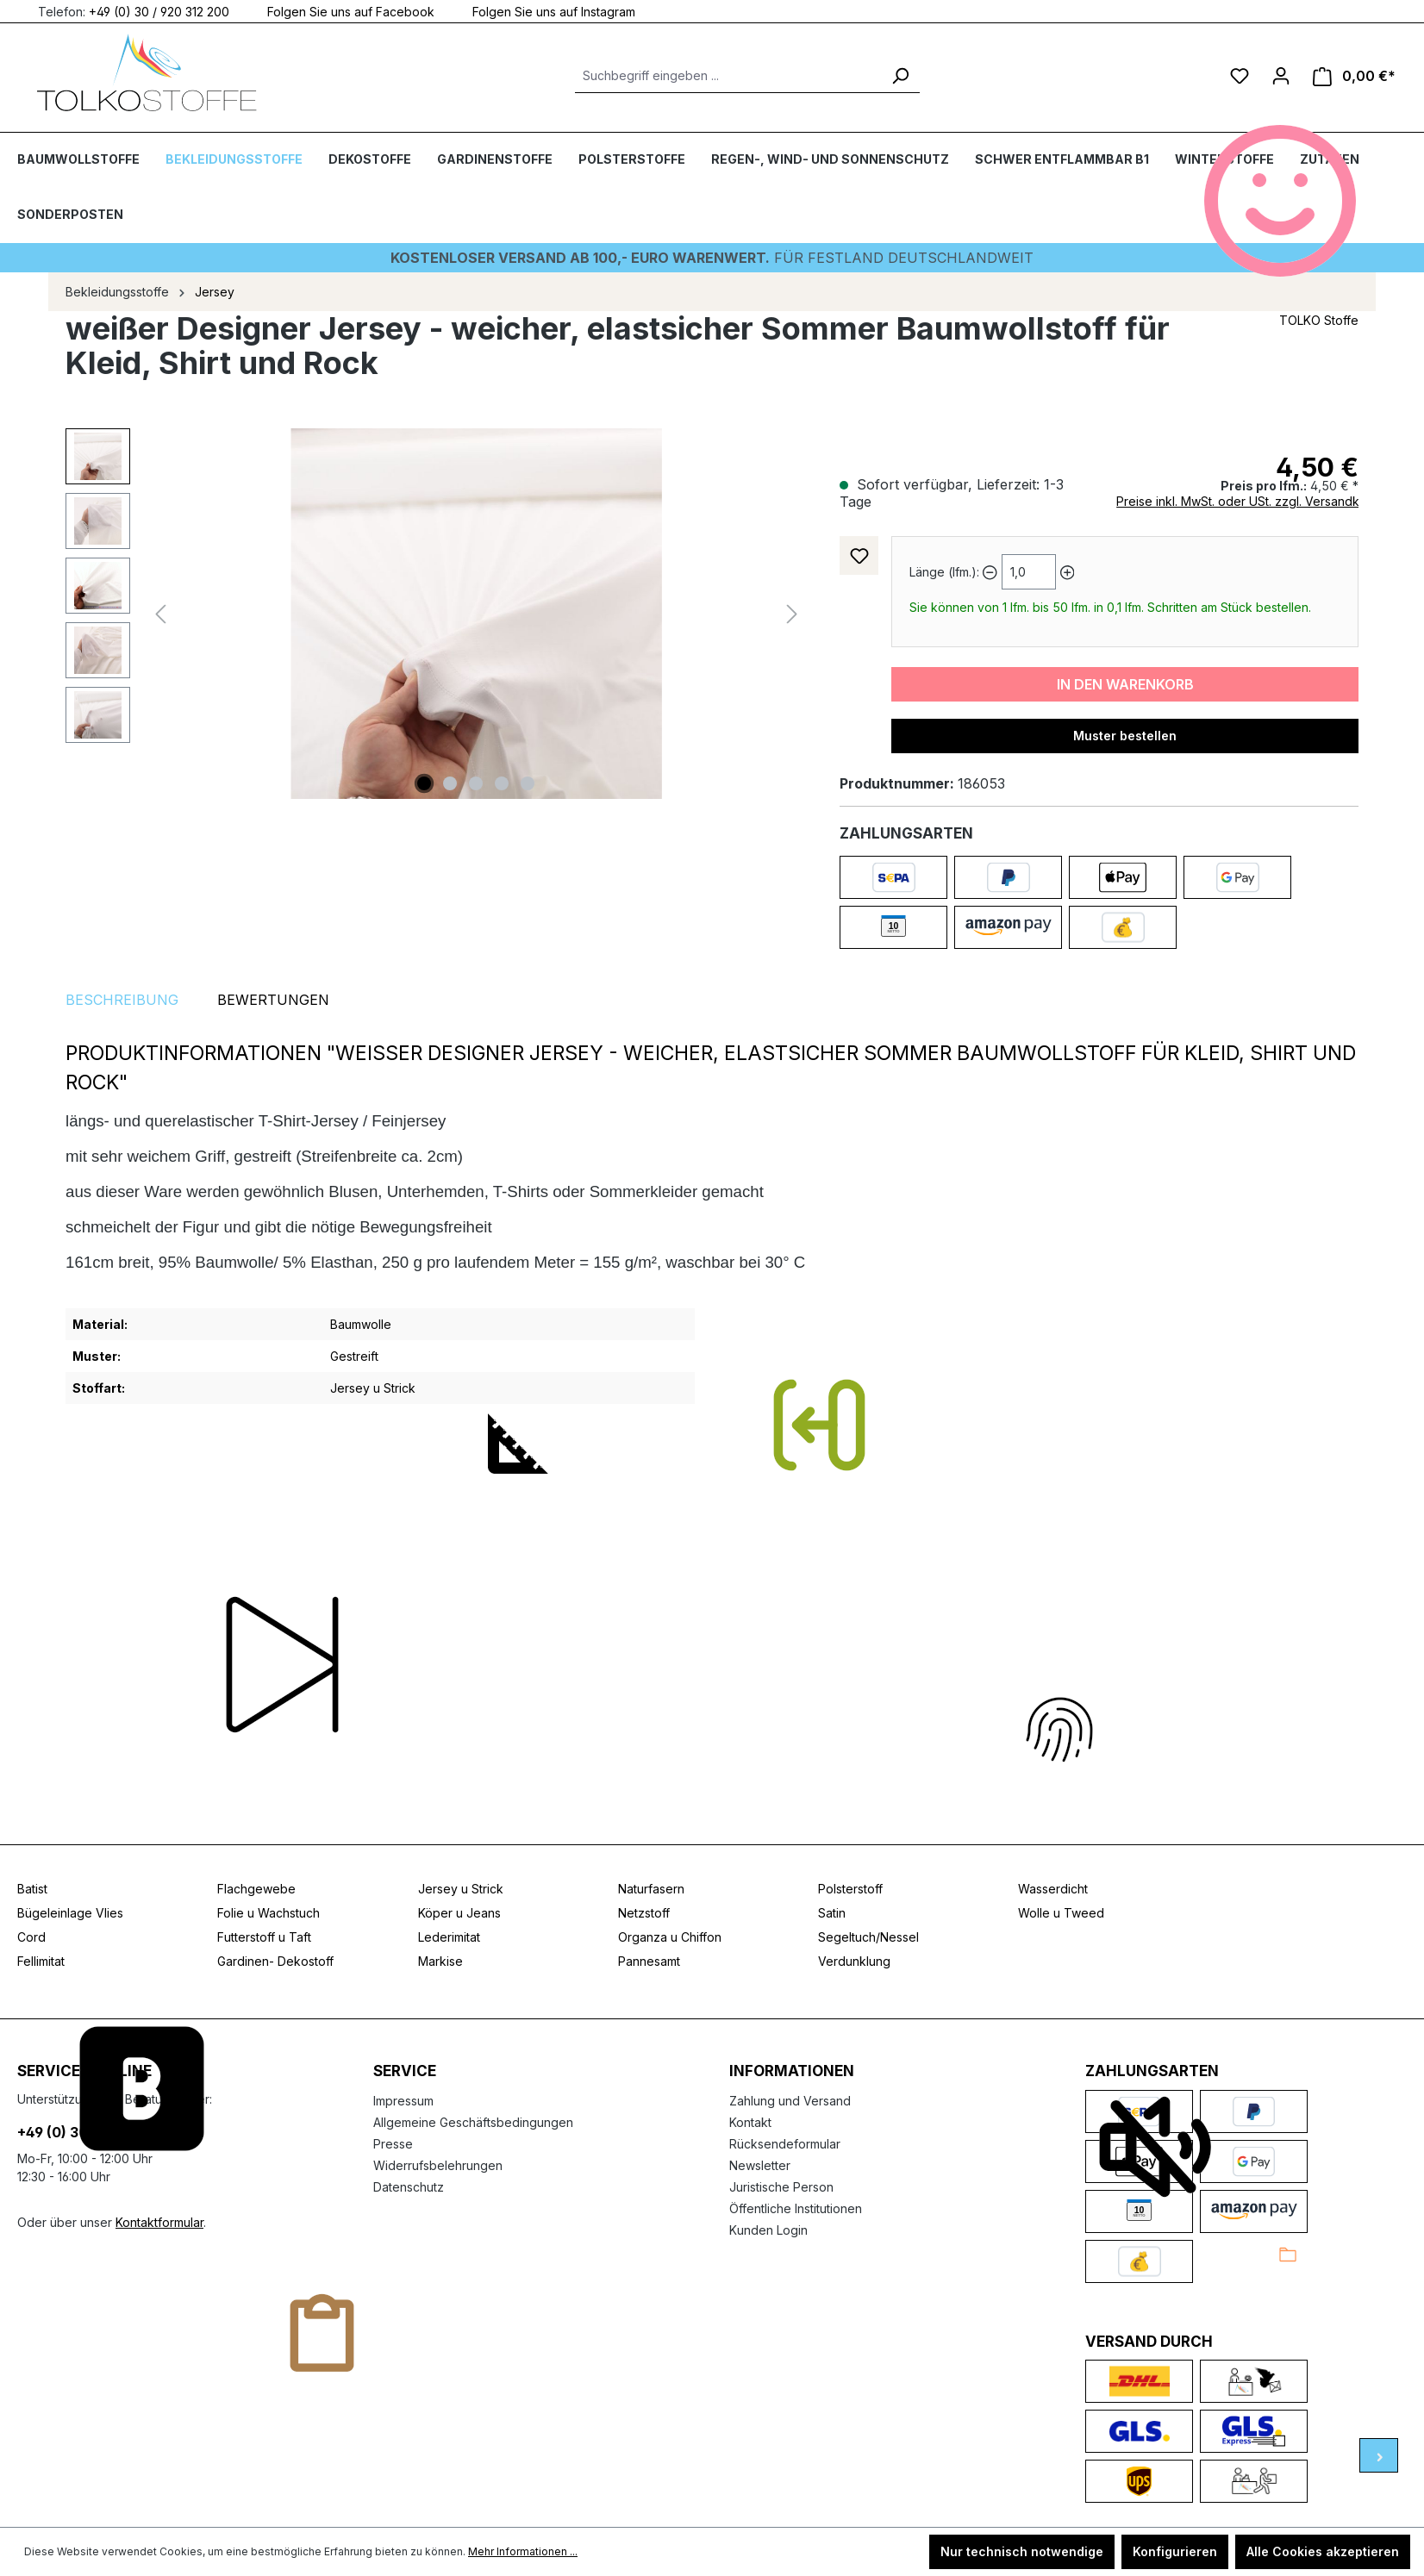 The width and height of the screenshot is (1424, 2576). What do you see at coordinates (282, 1664) in the screenshot?
I see `skip to the next track or media item` at bounding box center [282, 1664].